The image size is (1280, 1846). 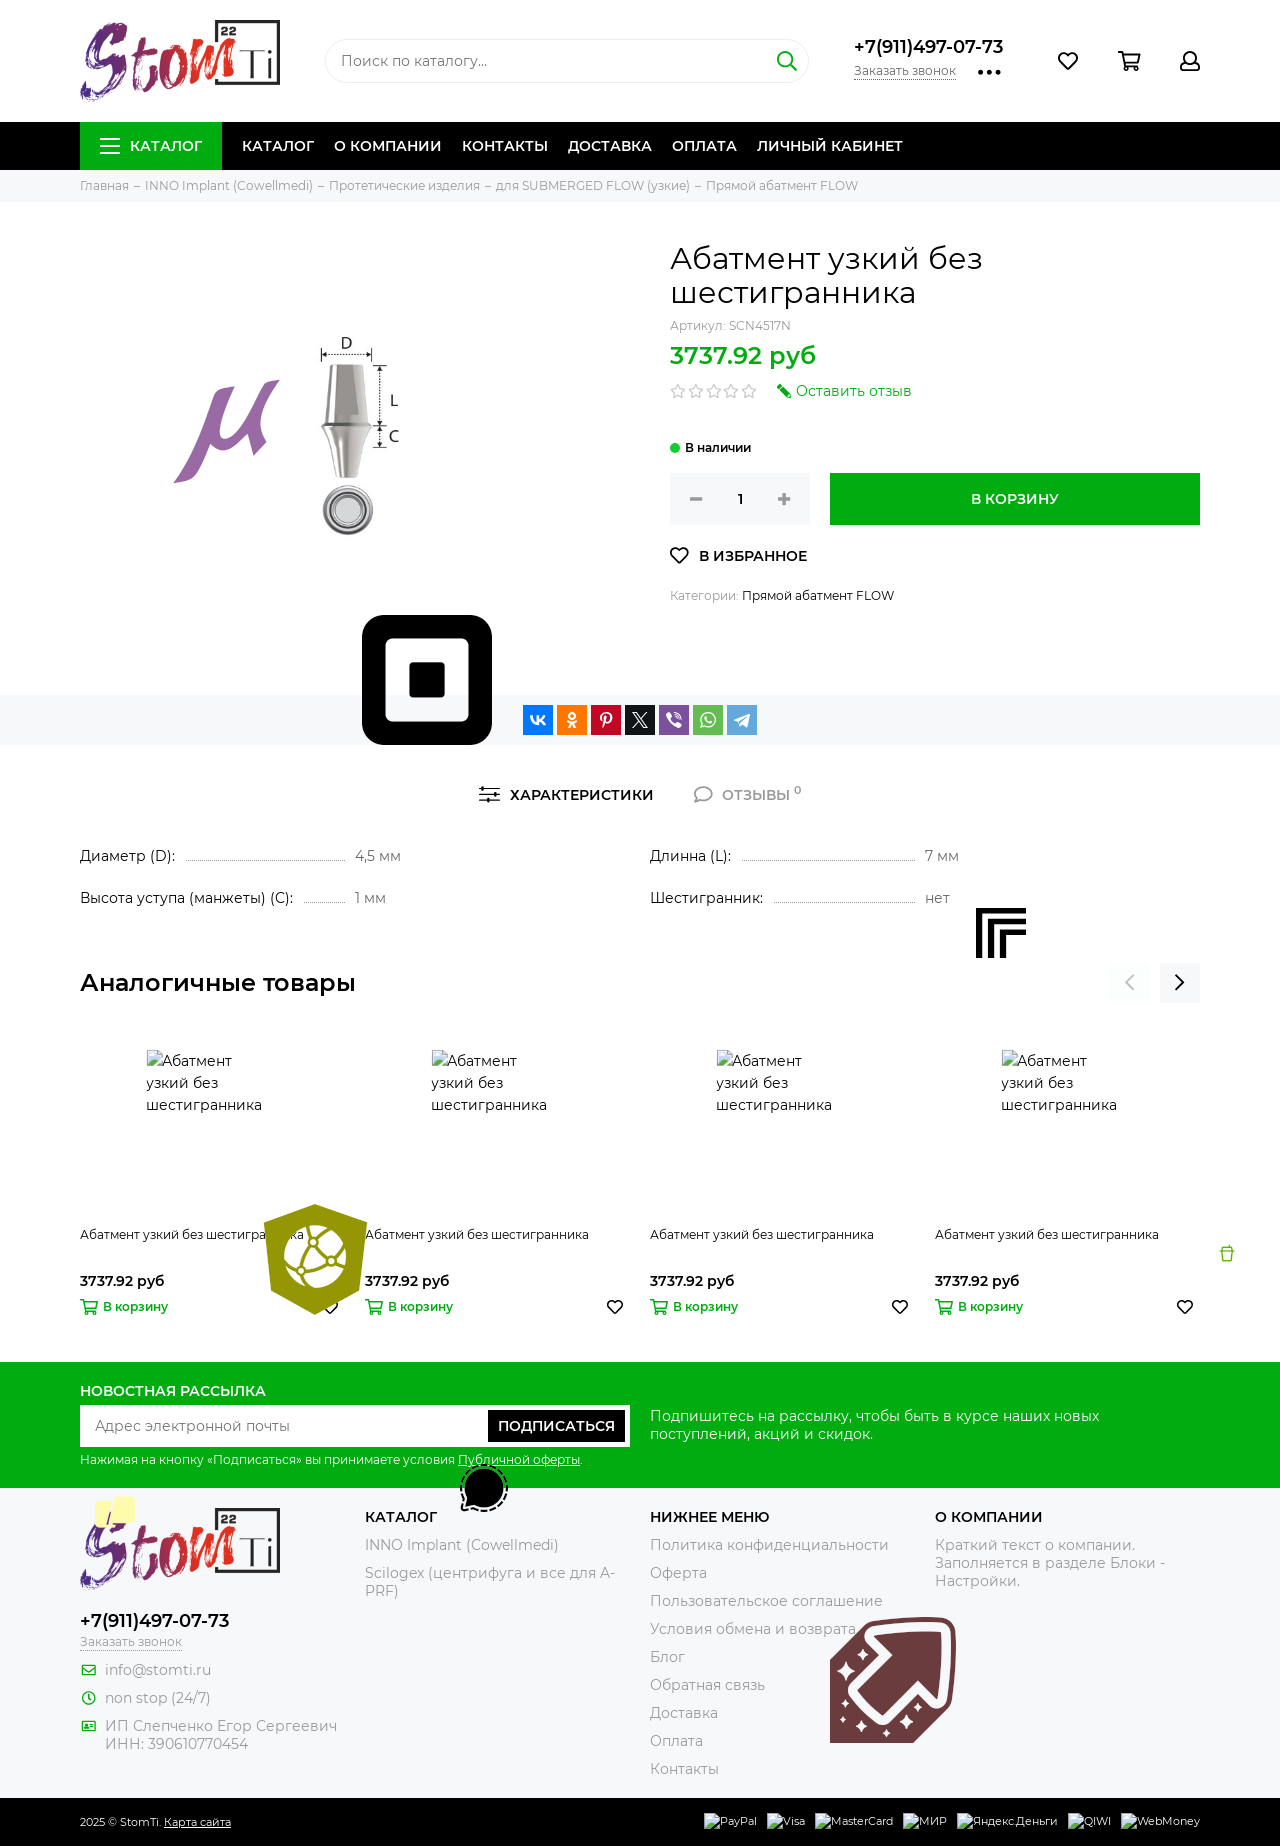 I want to click on open MicroStation application, so click(x=226, y=431).